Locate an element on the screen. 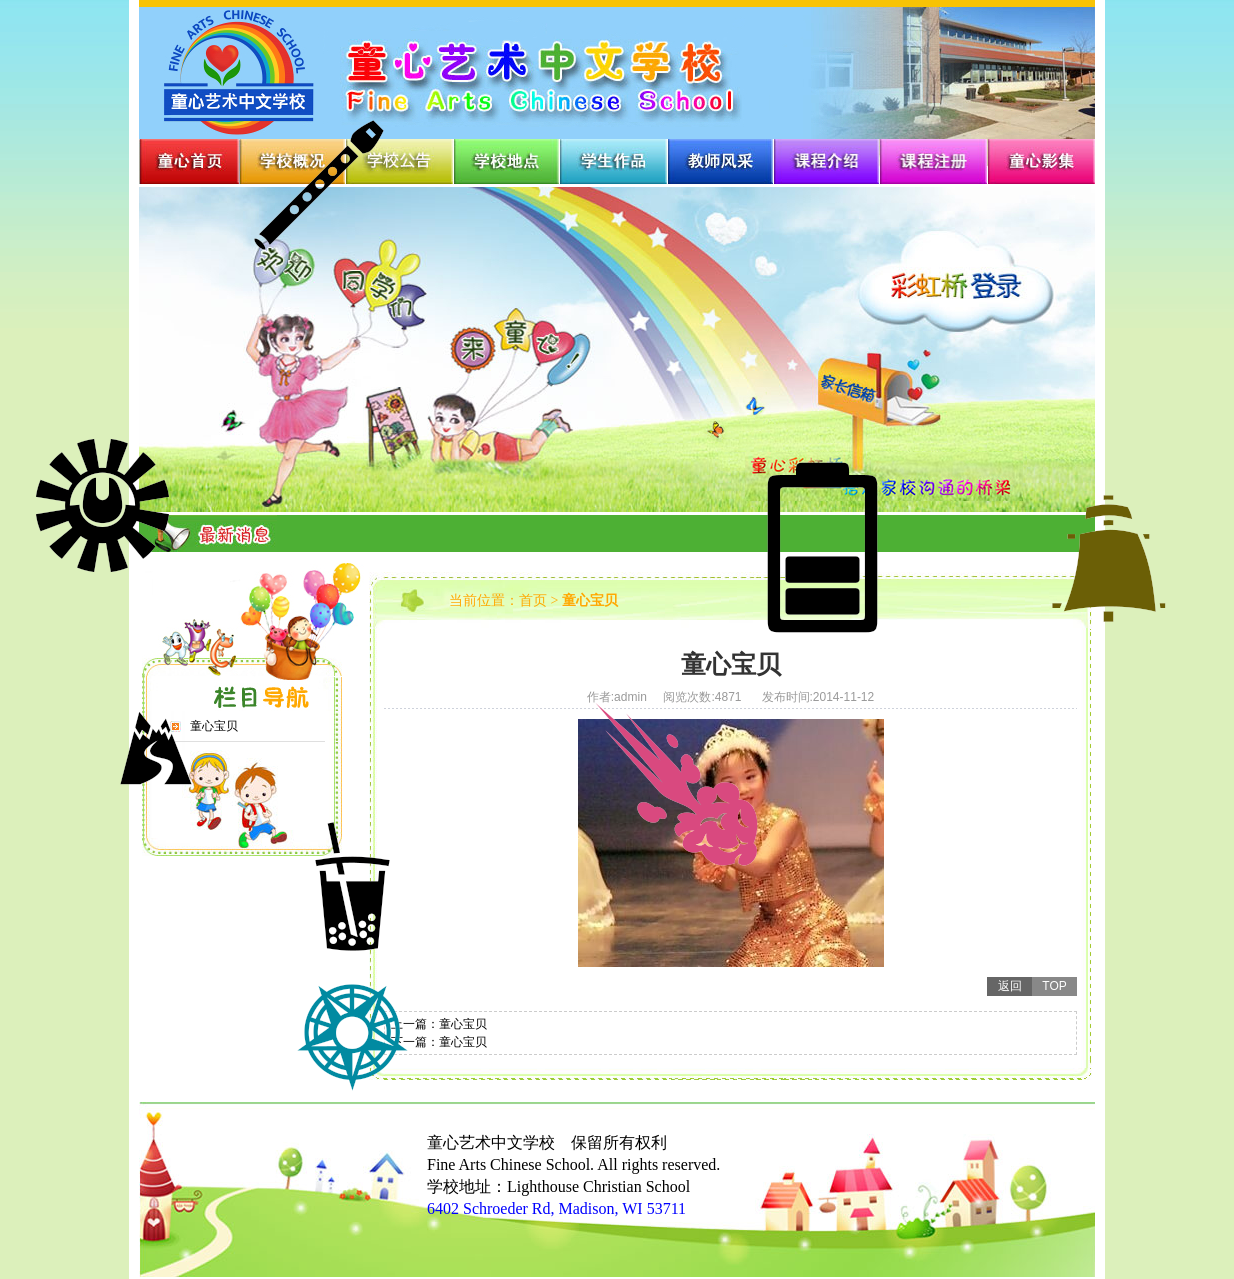 Image resolution: width=1234 pixels, height=1279 pixels. explore mountain trails or scenic routes is located at coordinates (156, 748).